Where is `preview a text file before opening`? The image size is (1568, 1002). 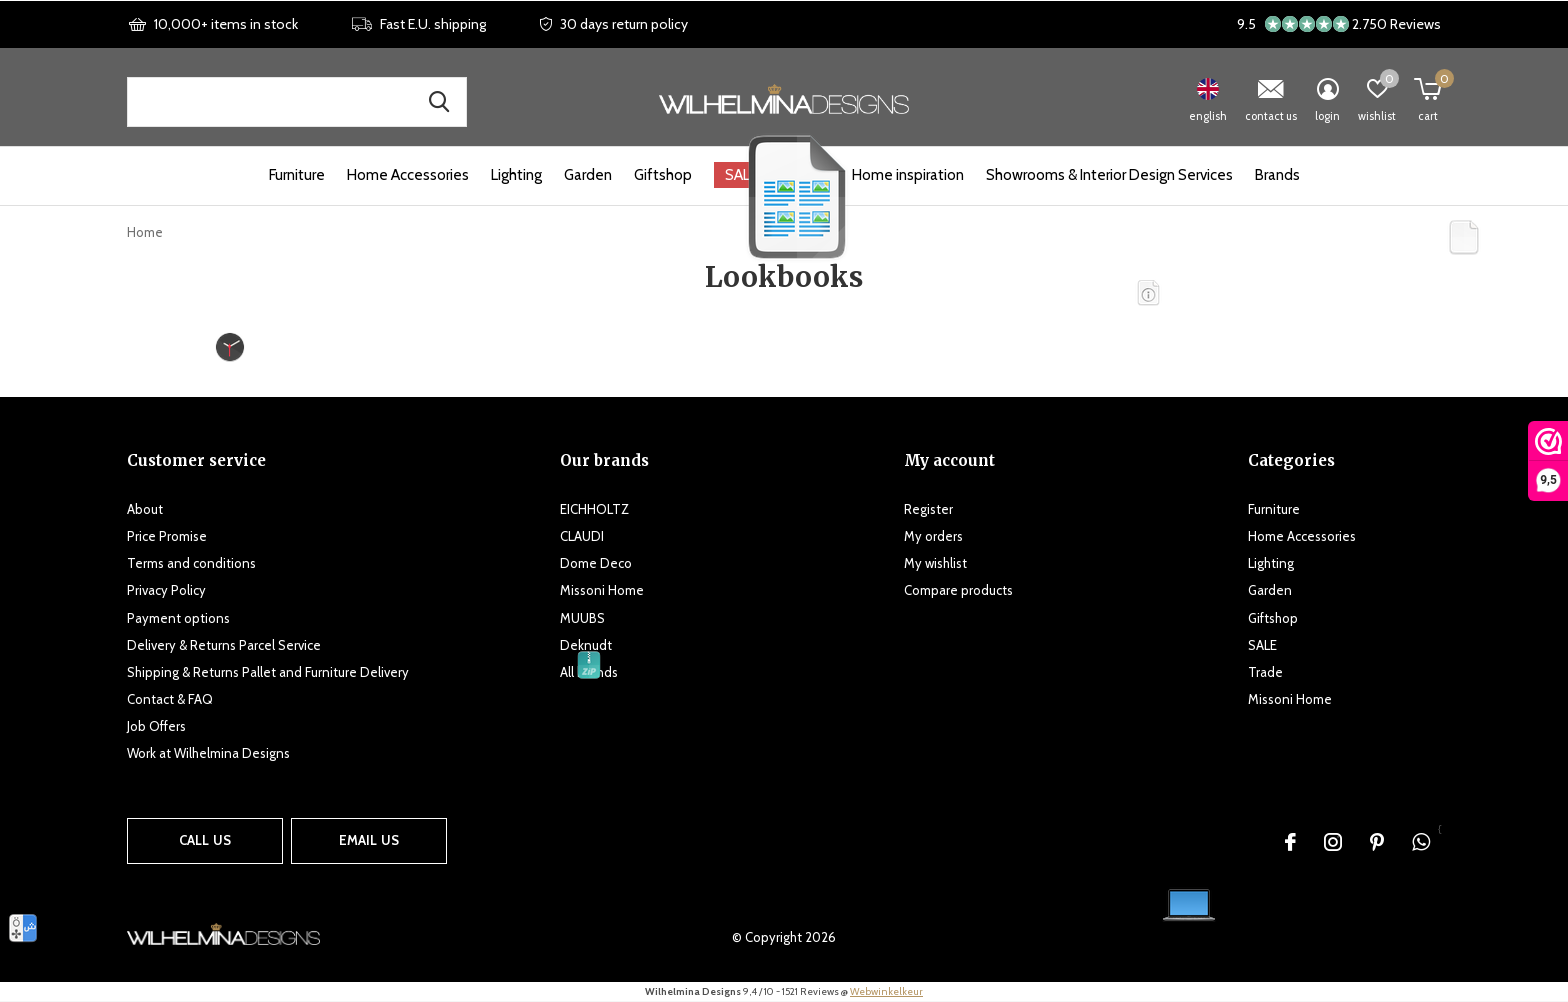
preview a text file before opening is located at coordinates (1464, 237).